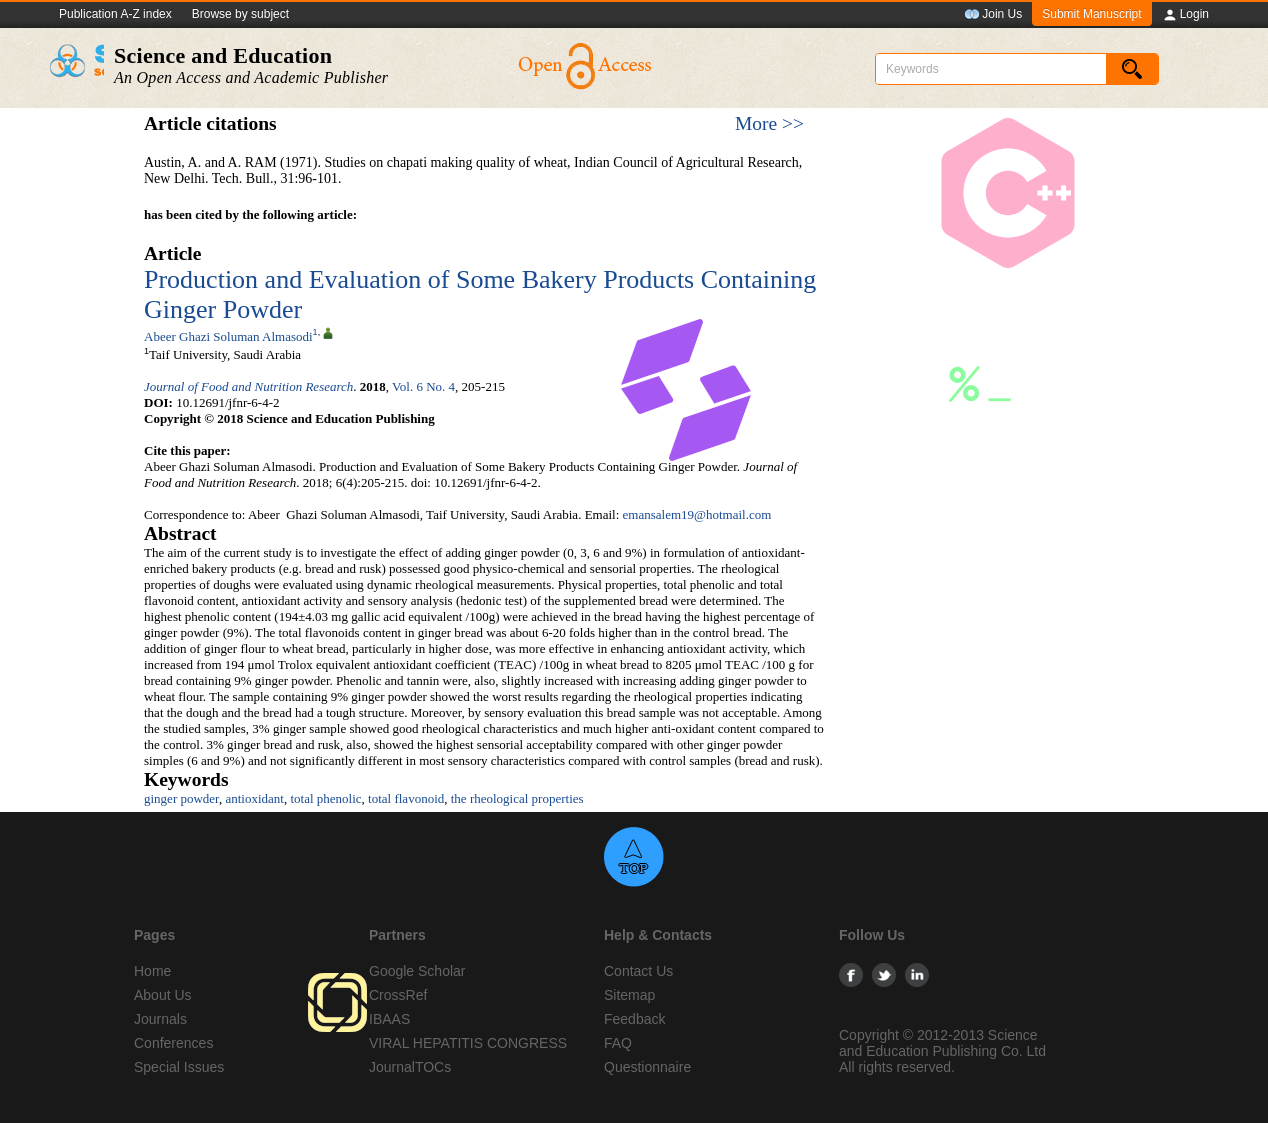 The height and width of the screenshot is (1123, 1268). Describe the element at coordinates (980, 384) in the screenshot. I see `zsh shell or terminal application` at that location.